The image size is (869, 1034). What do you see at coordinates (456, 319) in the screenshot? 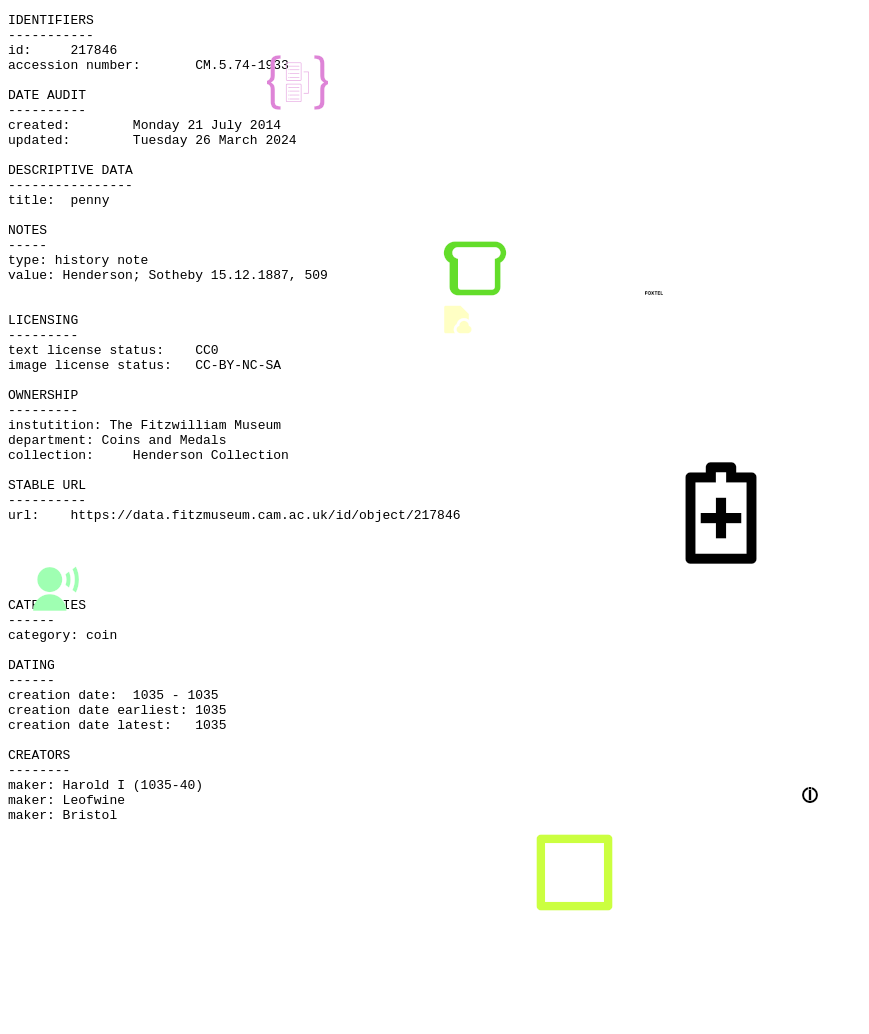
I see `access cloud-synced documents` at bounding box center [456, 319].